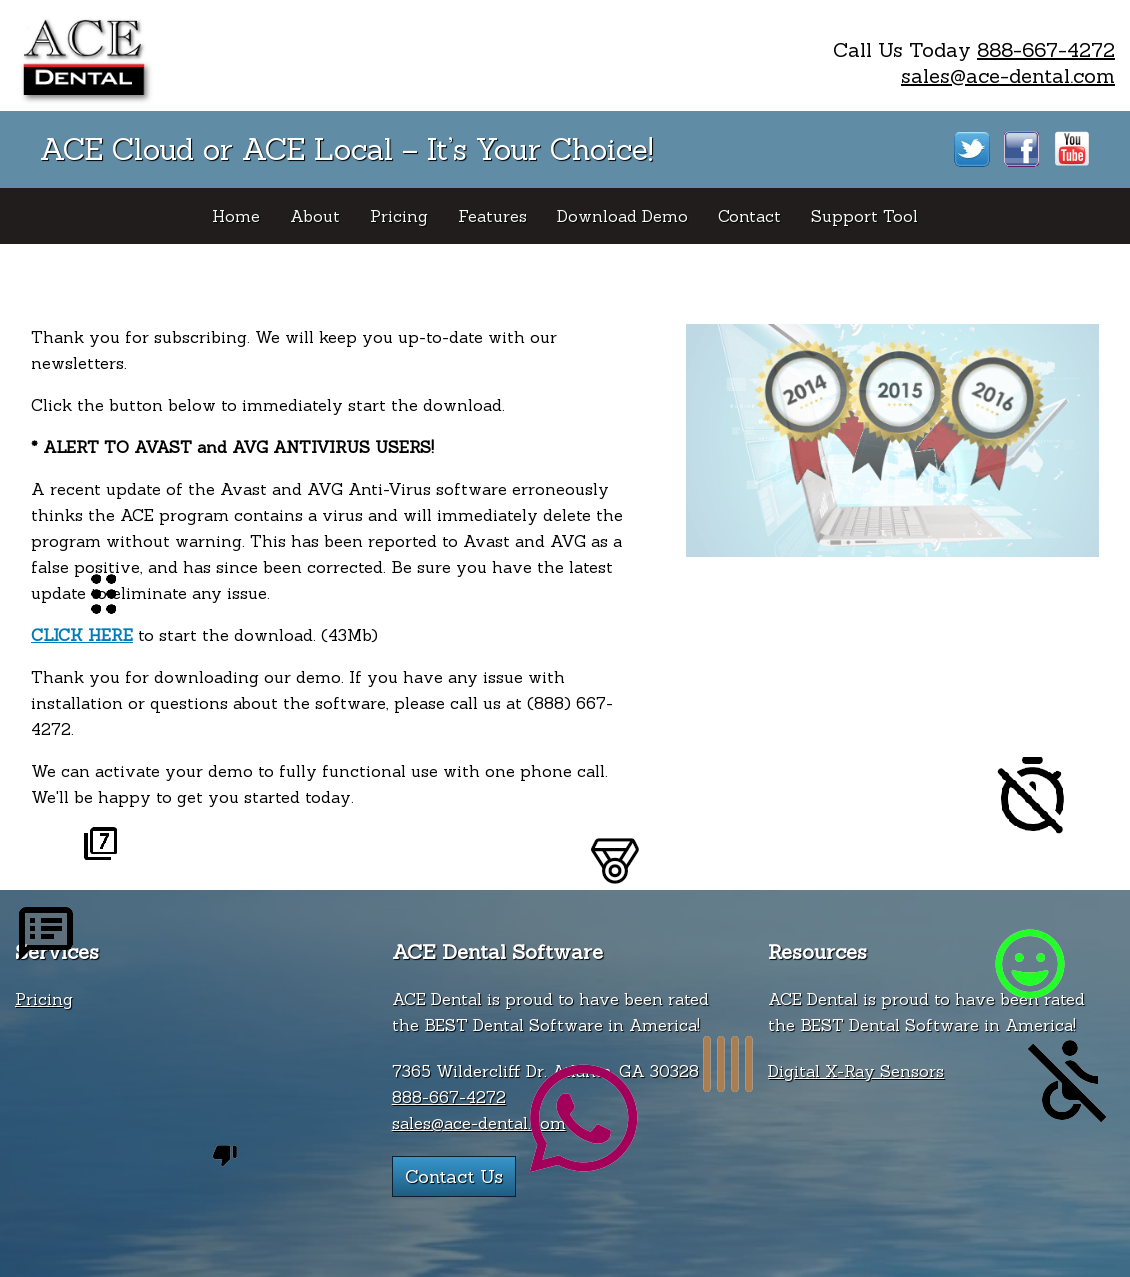 Image resolution: width=1130 pixels, height=1277 pixels. What do you see at coordinates (615, 861) in the screenshot?
I see `view achievements or awards` at bounding box center [615, 861].